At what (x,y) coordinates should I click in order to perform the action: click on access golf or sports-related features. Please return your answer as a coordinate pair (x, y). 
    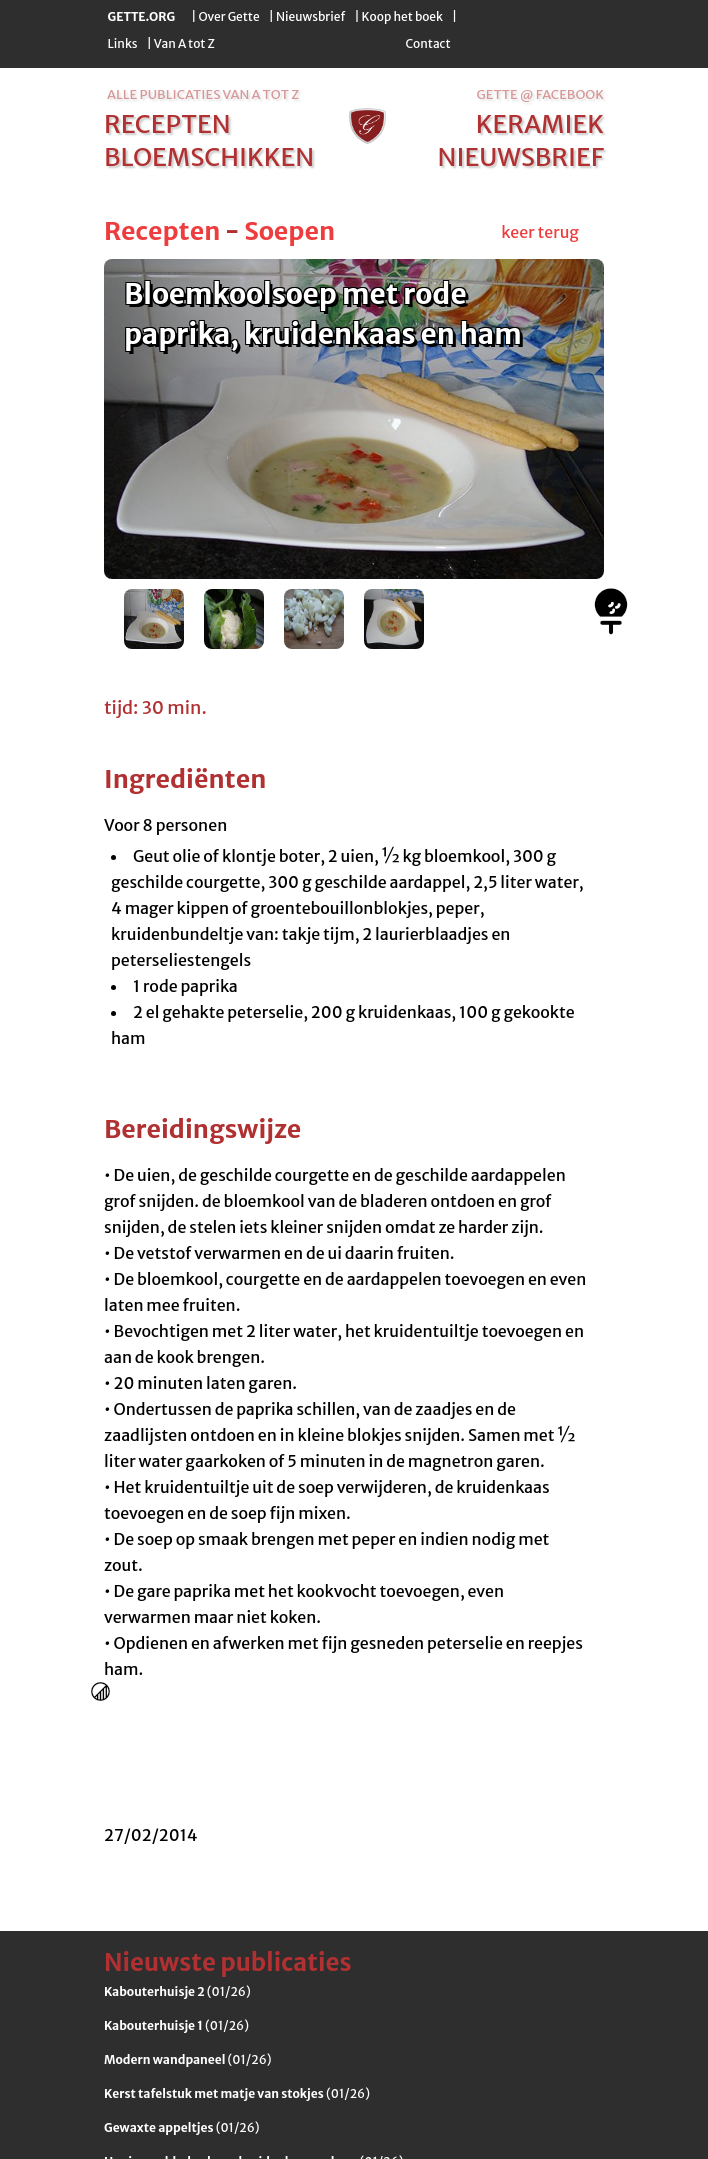
    Looking at the image, I should click on (611, 610).